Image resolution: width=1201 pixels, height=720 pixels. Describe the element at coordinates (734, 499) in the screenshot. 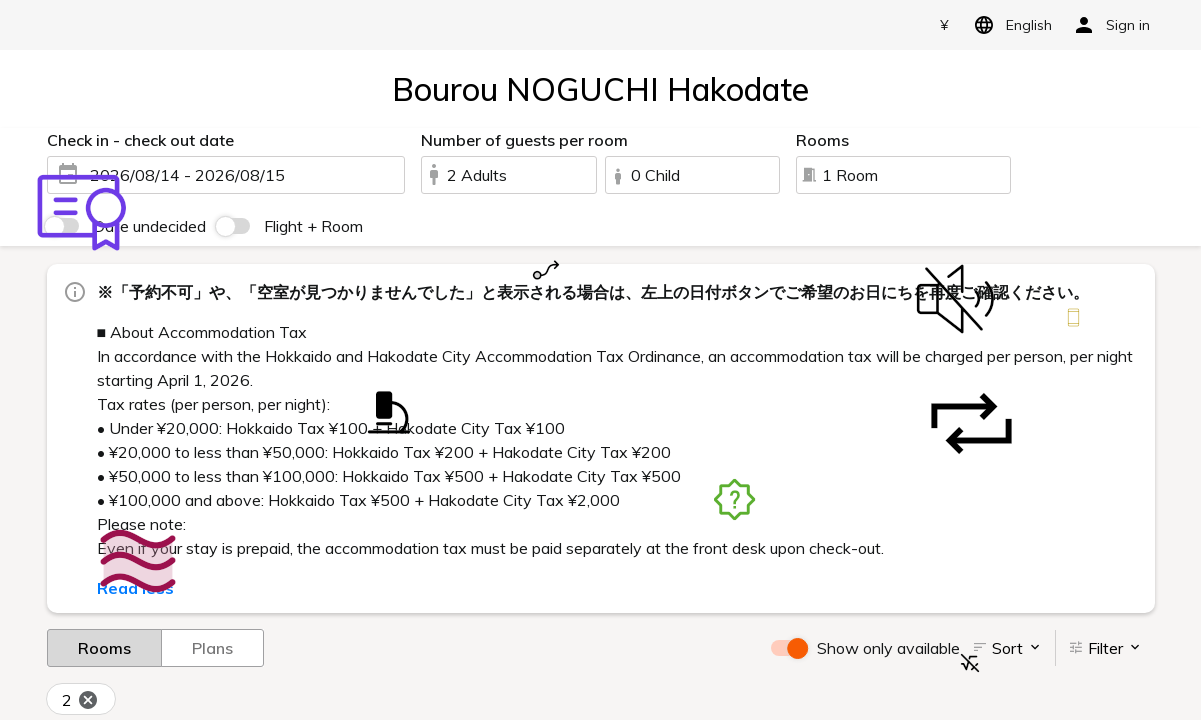

I see `indicates unverified or unknown status` at that location.